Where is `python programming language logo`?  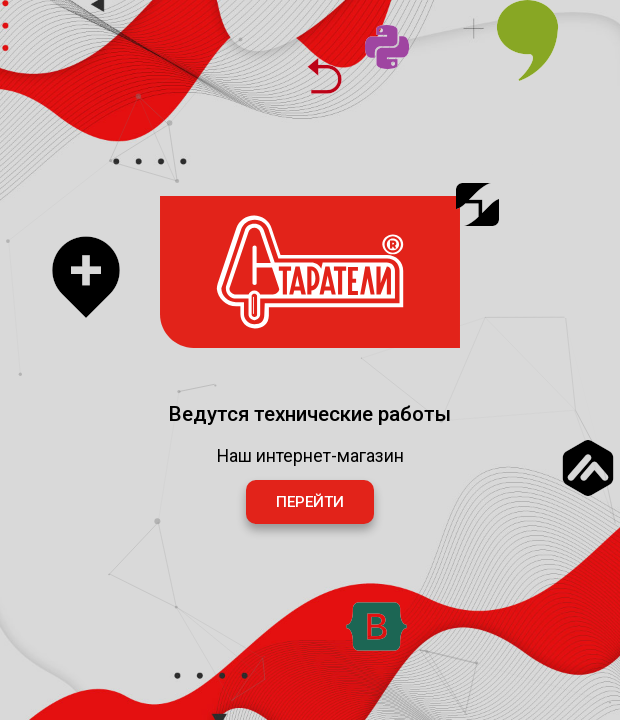
python programming language logo is located at coordinates (387, 47).